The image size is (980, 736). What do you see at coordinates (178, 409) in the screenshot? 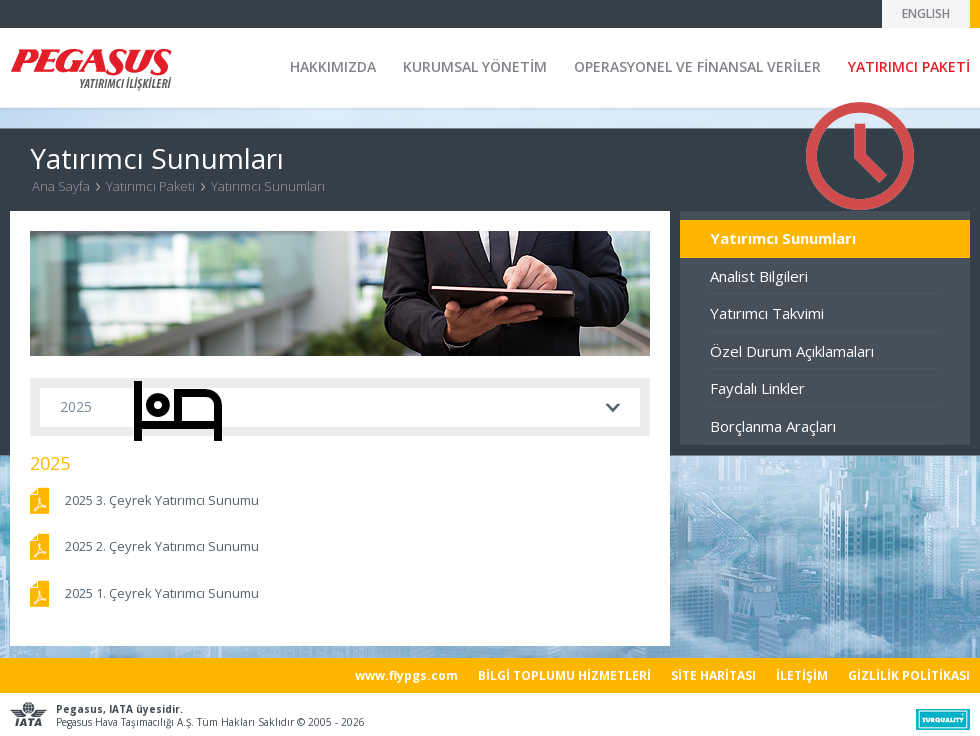
I see `find nearby hotels or accommodation` at bounding box center [178, 409].